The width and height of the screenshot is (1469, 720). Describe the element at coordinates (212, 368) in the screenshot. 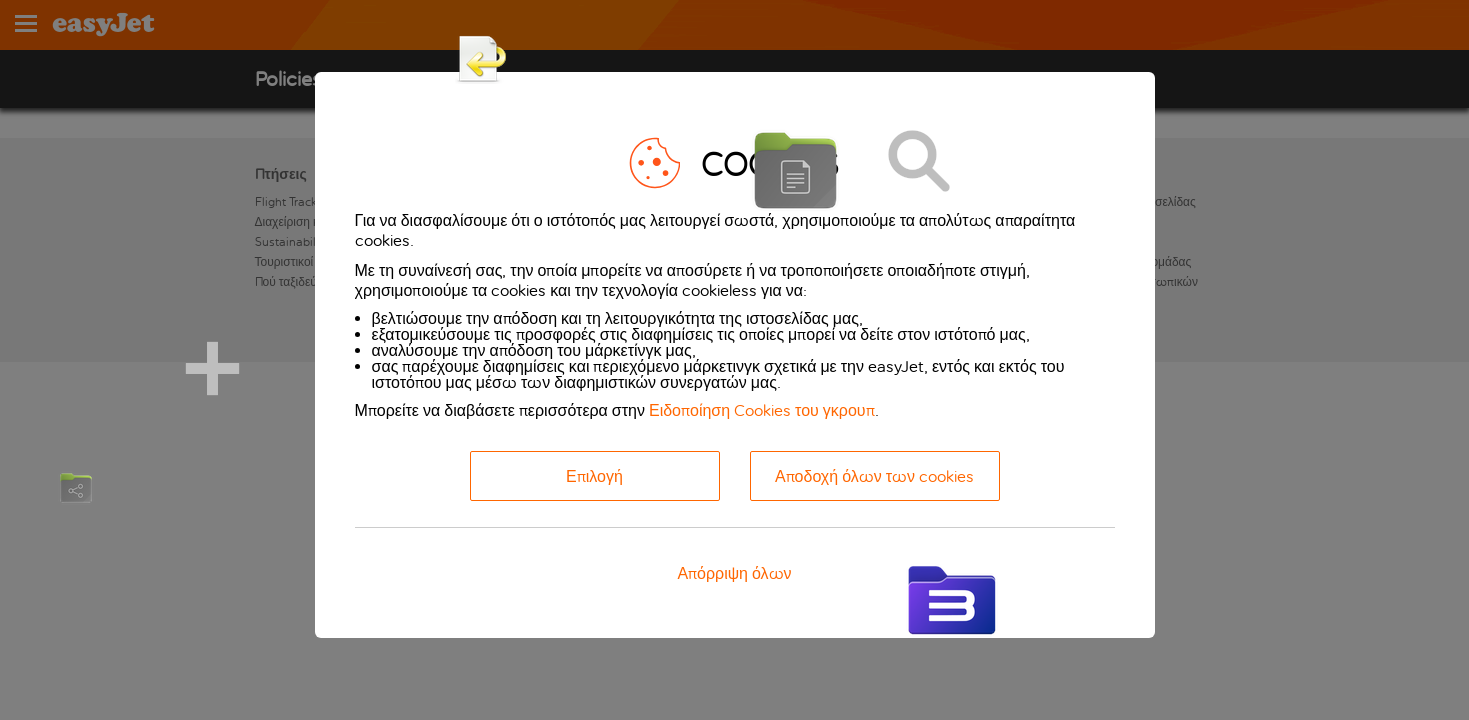

I see `add a new item to a list` at that location.